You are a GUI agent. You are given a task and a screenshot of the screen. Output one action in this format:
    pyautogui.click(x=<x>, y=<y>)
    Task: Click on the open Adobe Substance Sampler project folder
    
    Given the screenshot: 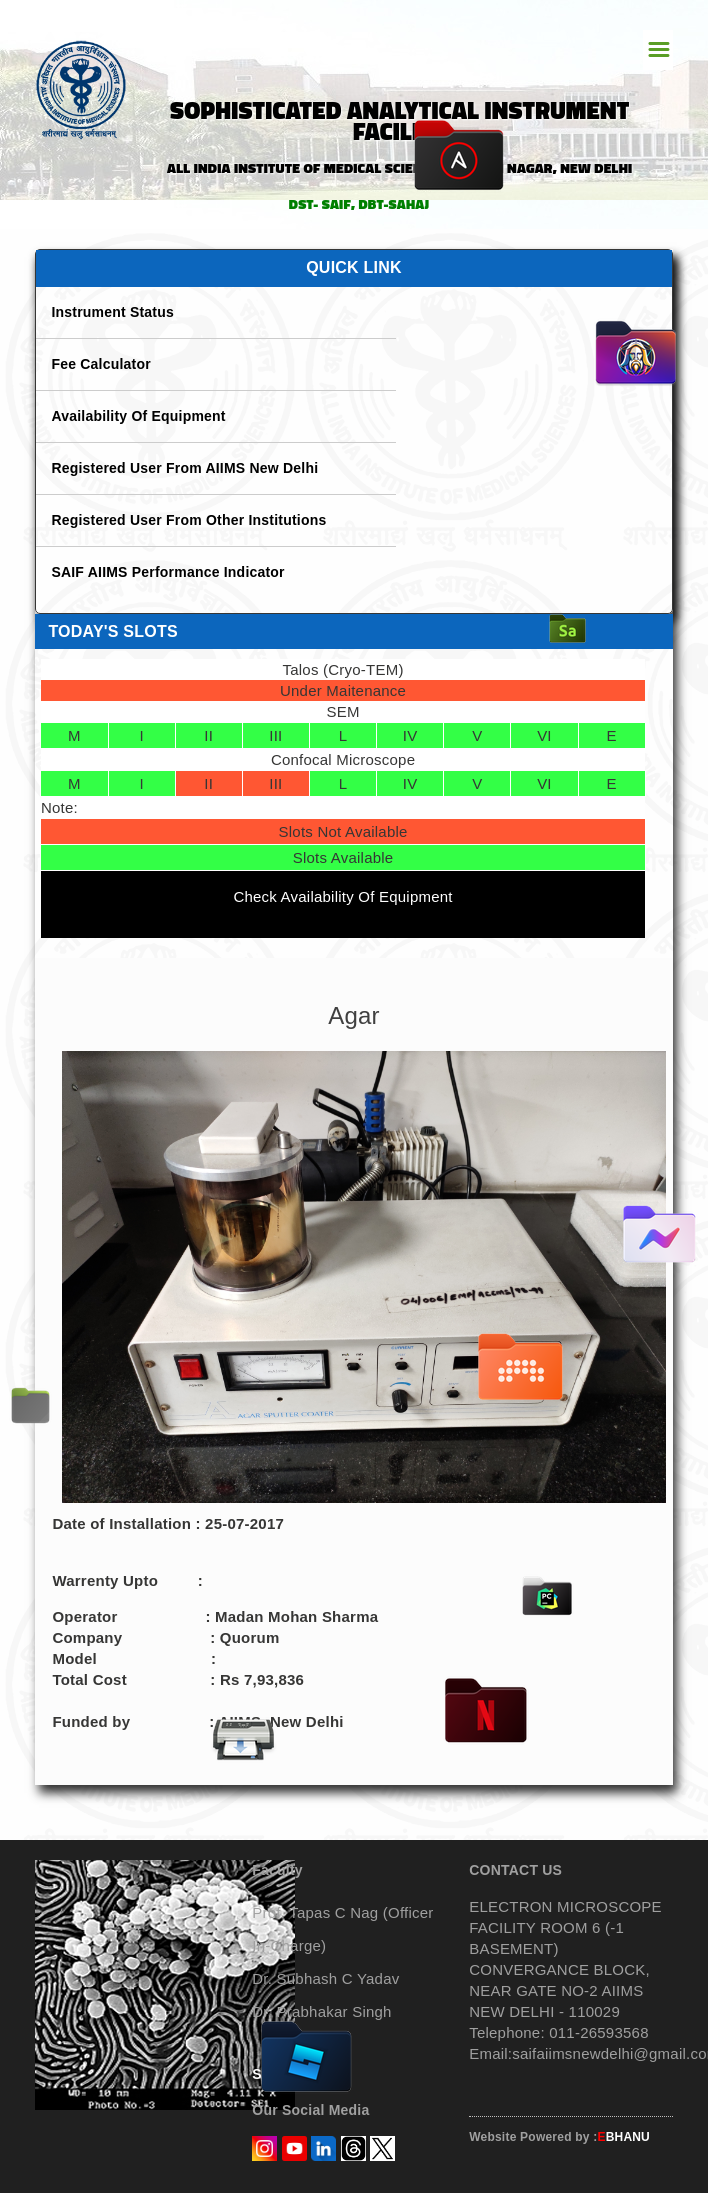 What is the action you would take?
    pyautogui.click(x=567, y=629)
    